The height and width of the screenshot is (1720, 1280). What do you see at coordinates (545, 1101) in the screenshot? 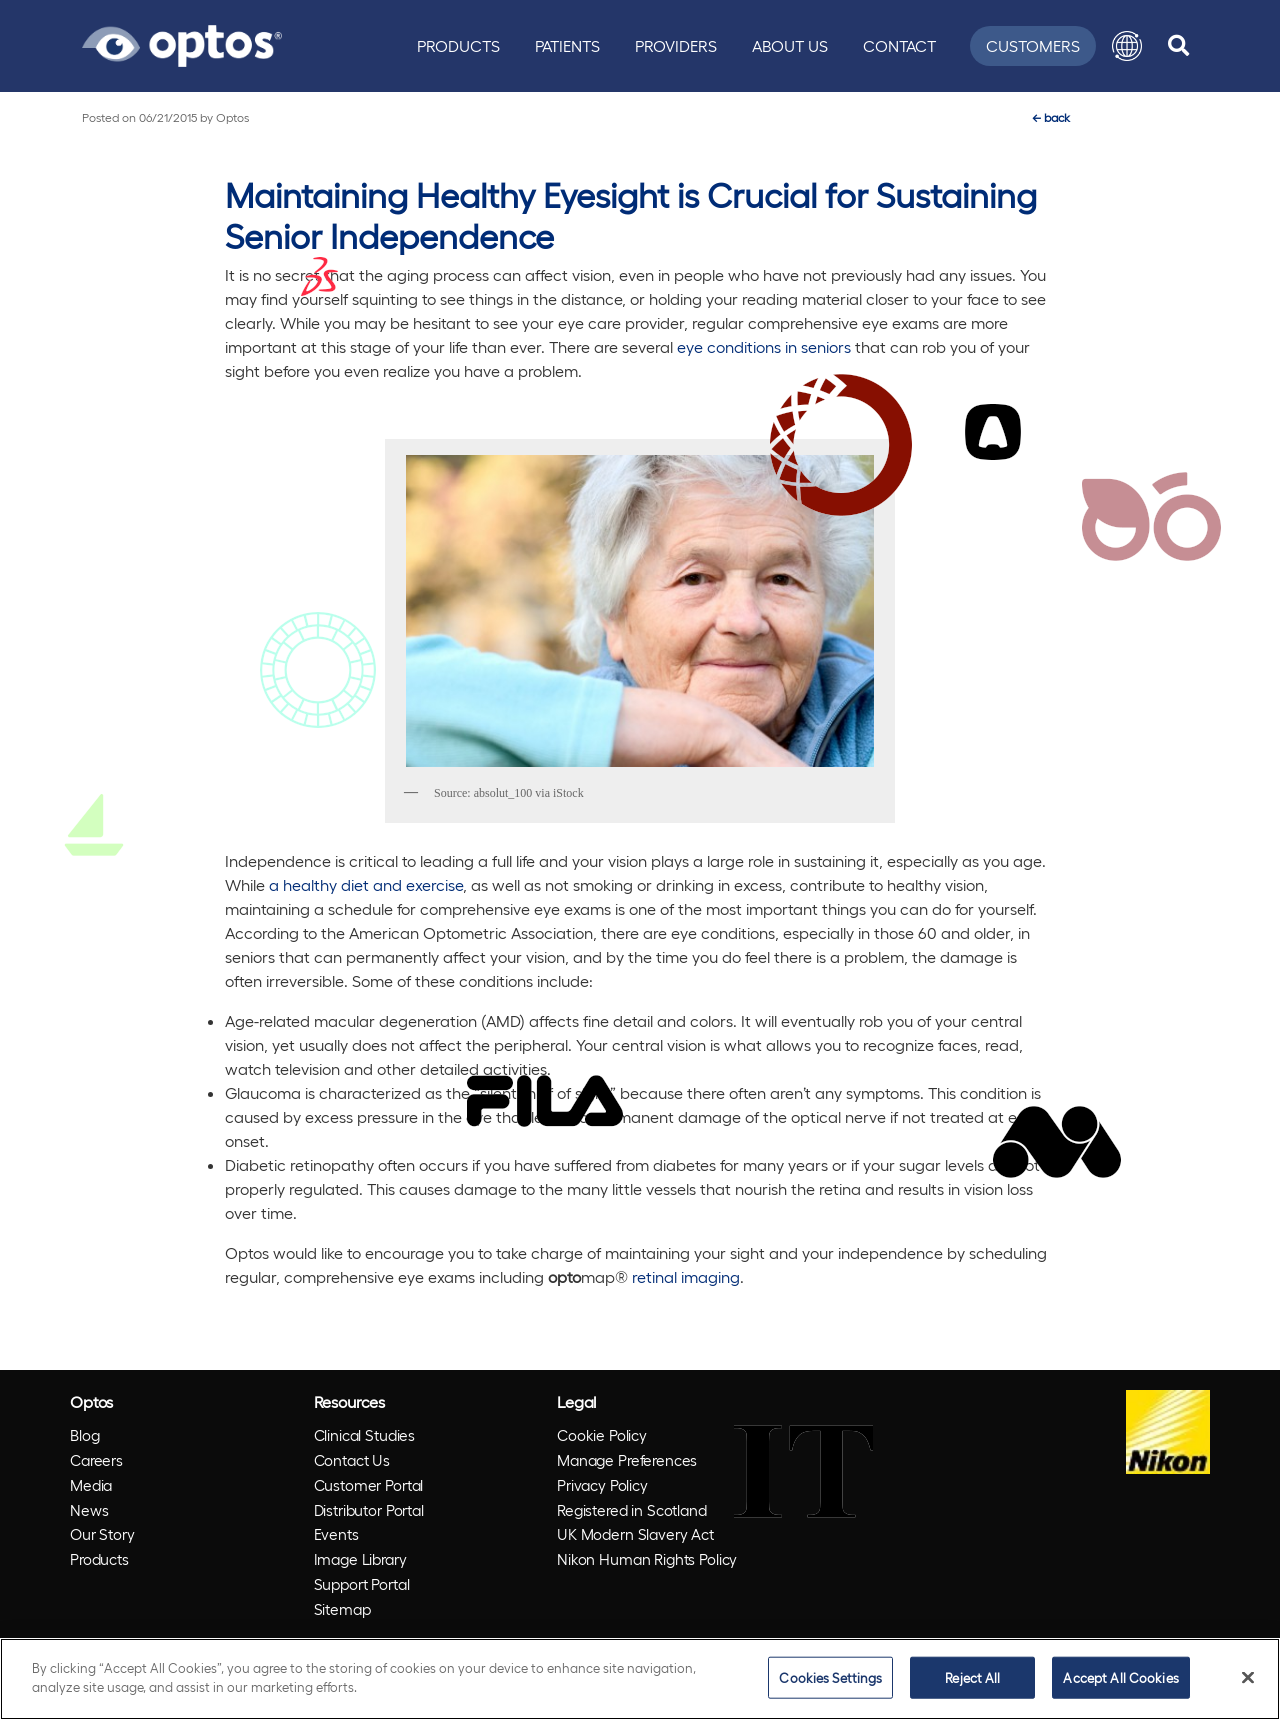
I see `Fila brand logo` at bounding box center [545, 1101].